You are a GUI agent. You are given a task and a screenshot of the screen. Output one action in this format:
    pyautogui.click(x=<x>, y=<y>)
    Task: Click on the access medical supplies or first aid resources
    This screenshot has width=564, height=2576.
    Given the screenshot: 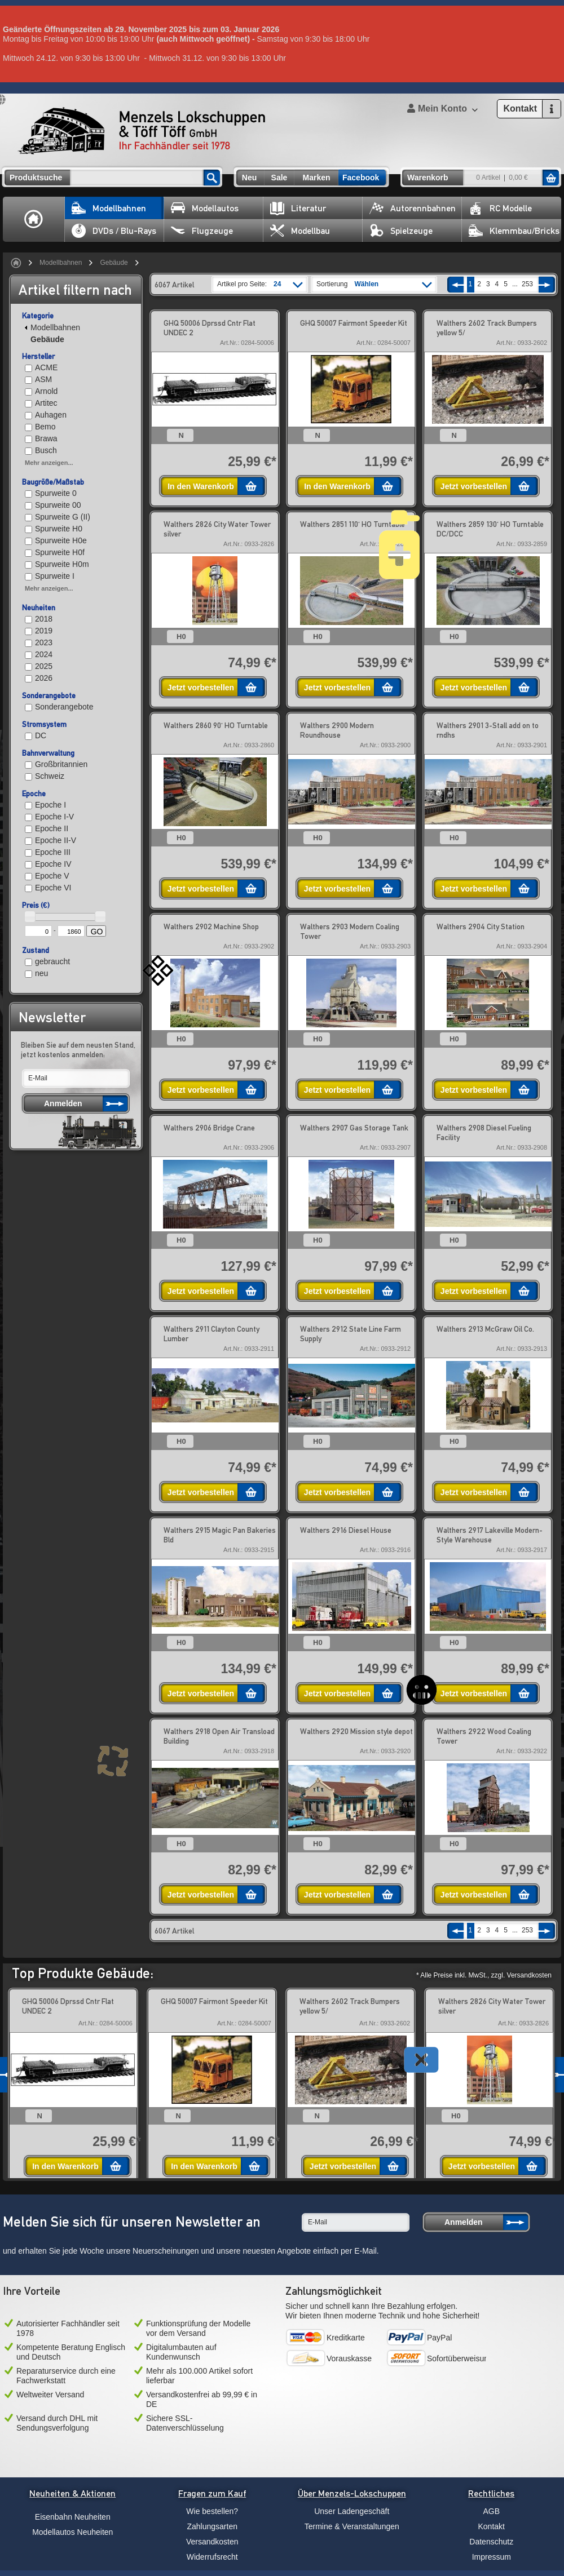 What is the action you would take?
    pyautogui.click(x=399, y=547)
    